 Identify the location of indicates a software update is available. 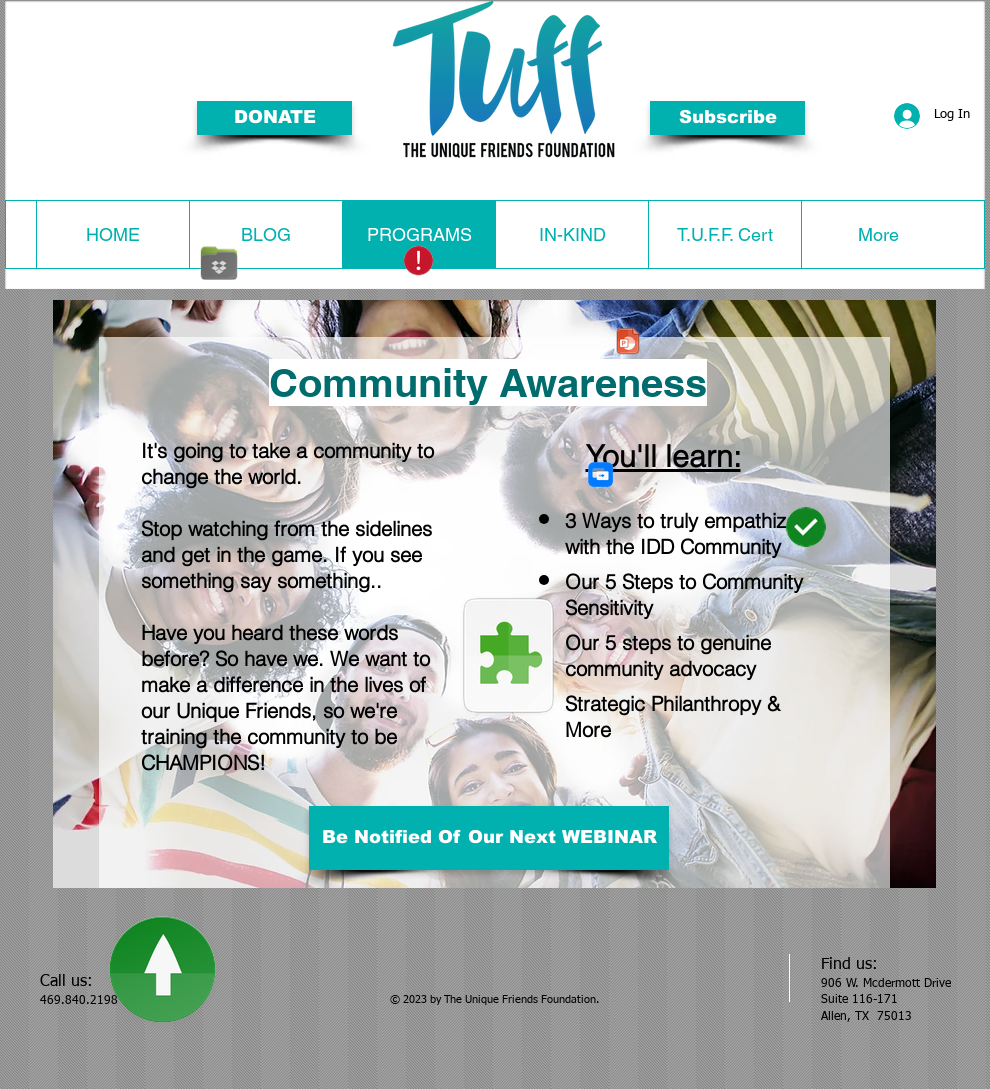
(162, 969).